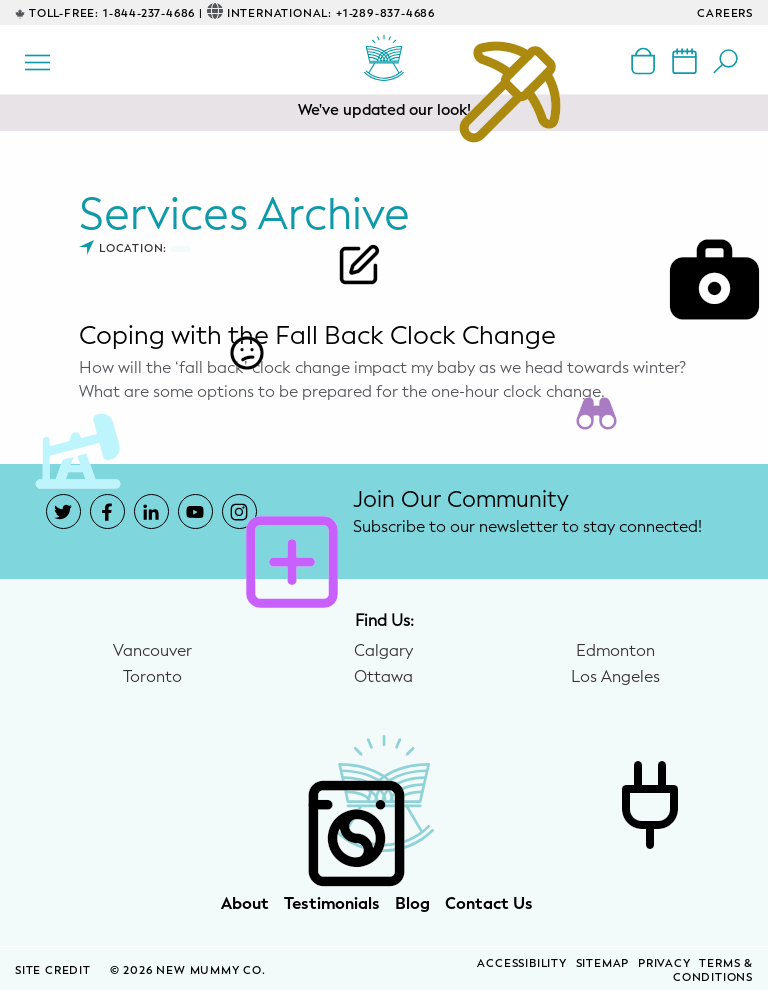 This screenshot has width=768, height=990. What do you see at coordinates (292, 562) in the screenshot?
I see `add a new item or entry` at bounding box center [292, 562].